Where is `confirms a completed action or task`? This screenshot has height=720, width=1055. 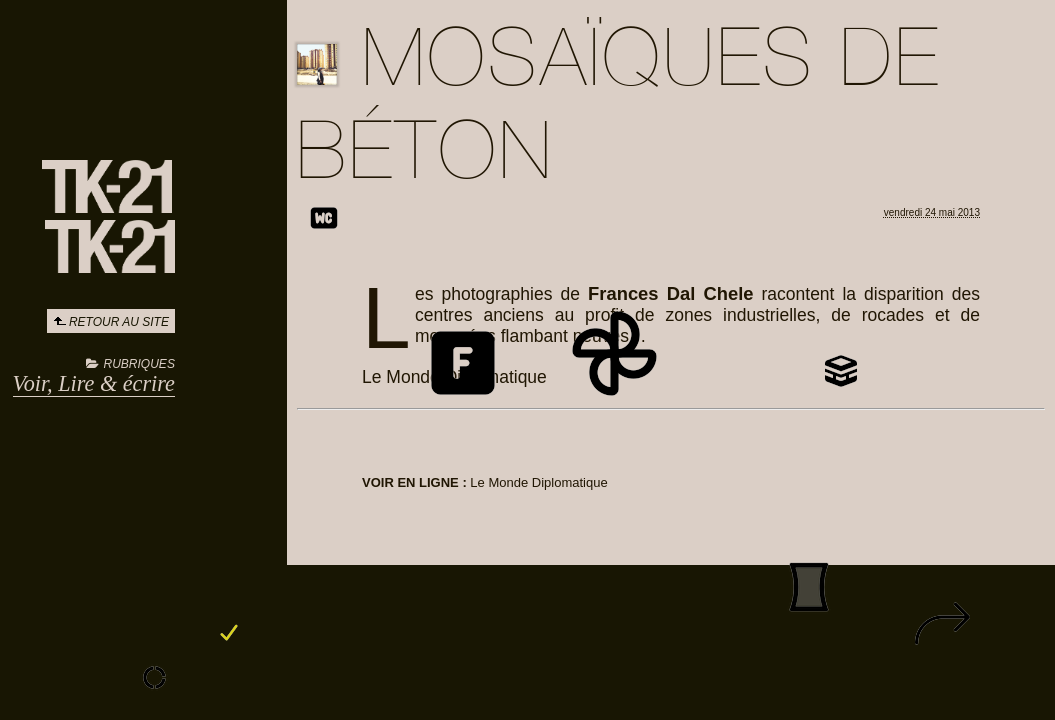
confirms a completed action or task is located at coordinates (229, 632).